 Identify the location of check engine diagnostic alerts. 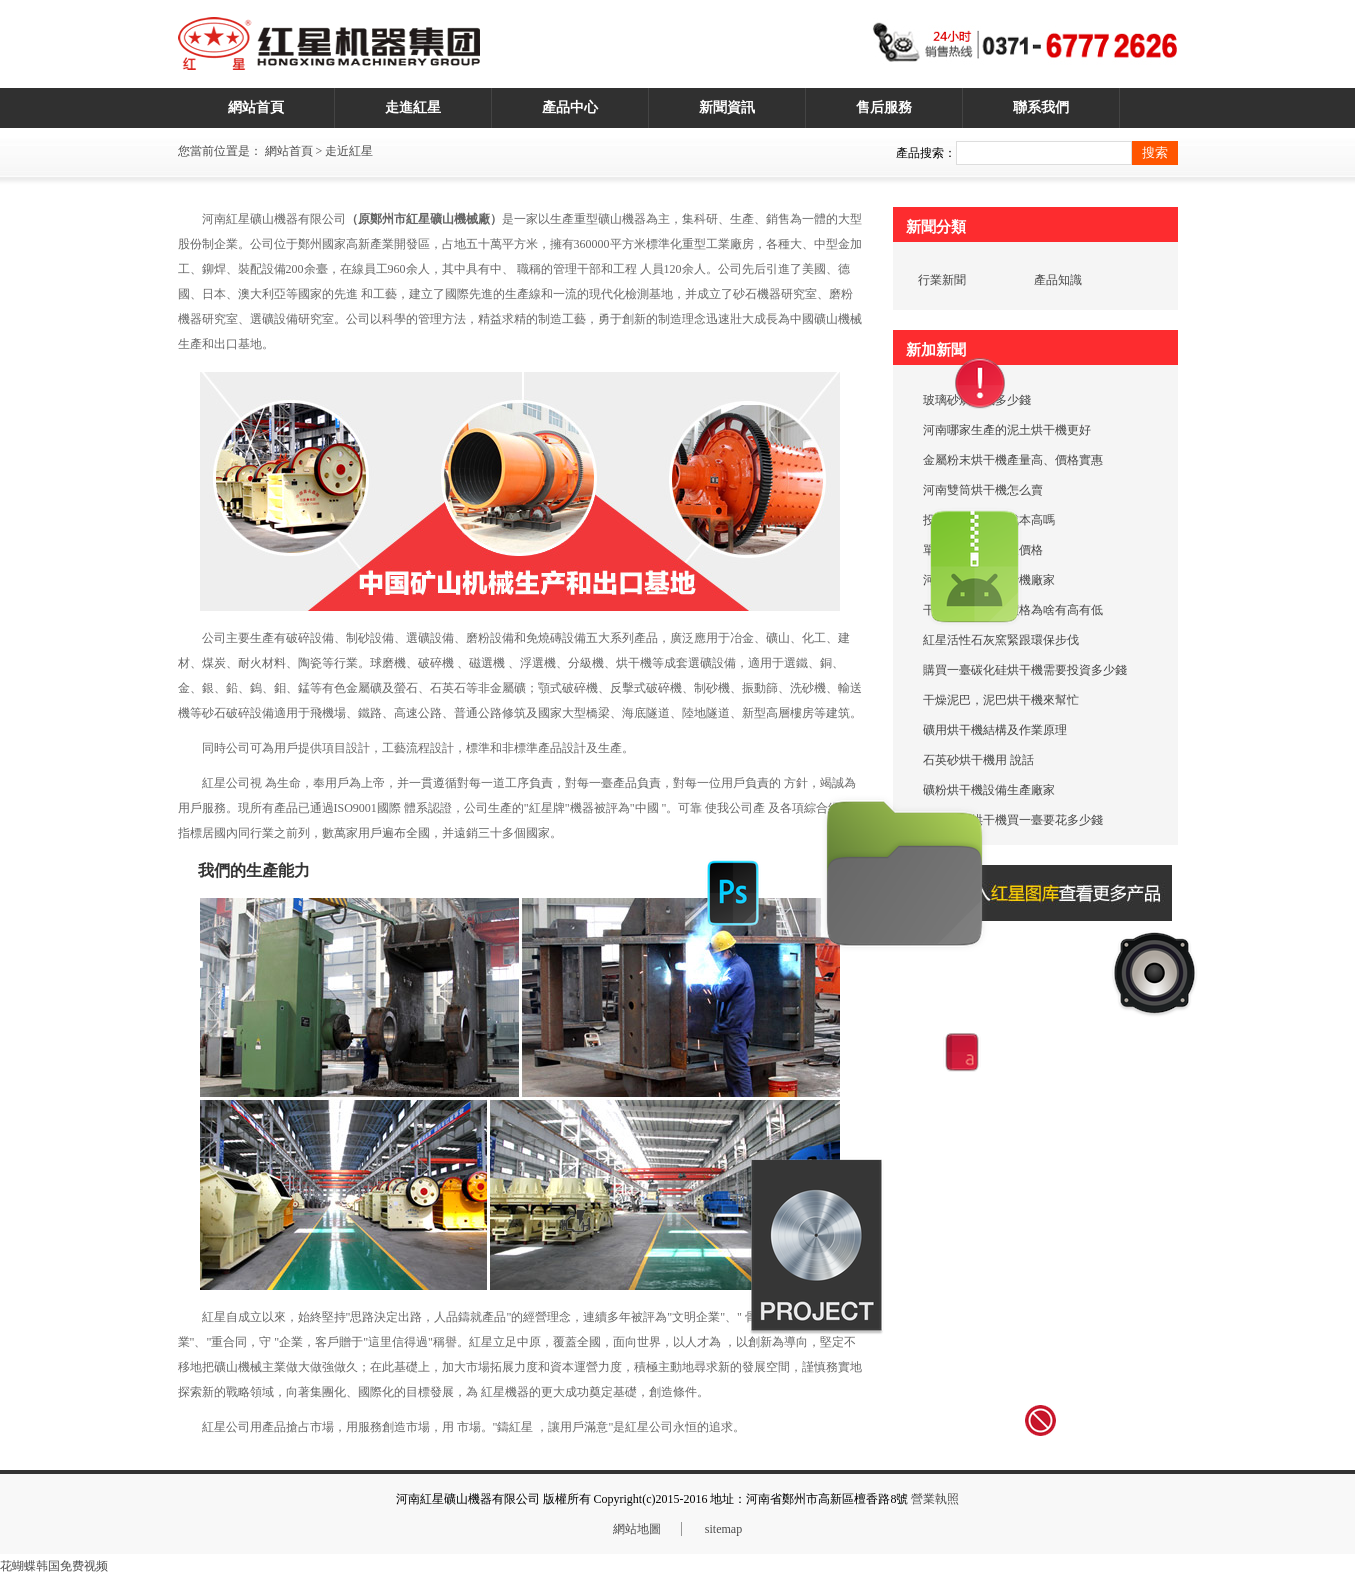
(575, 1223).